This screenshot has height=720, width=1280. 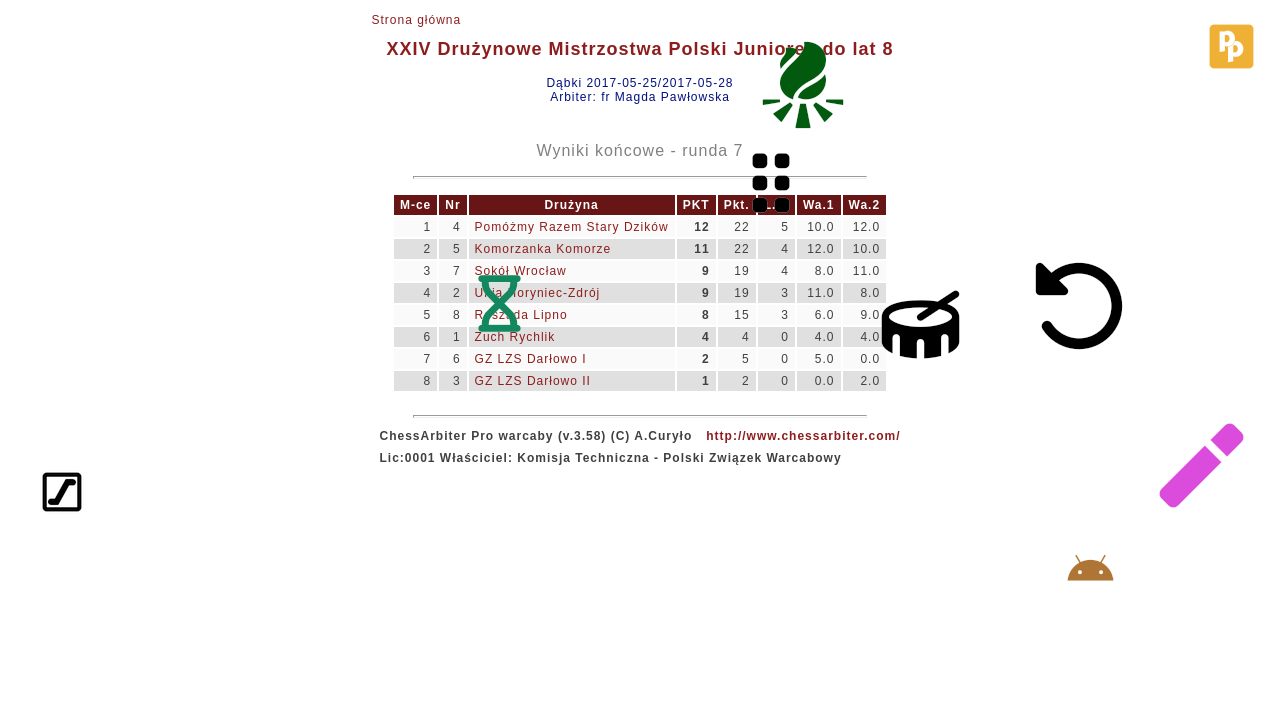 What do you see at coordinates (1090, 570) in the screenshot?
I see `android operating system logo` at bounding box center [1090, 570].